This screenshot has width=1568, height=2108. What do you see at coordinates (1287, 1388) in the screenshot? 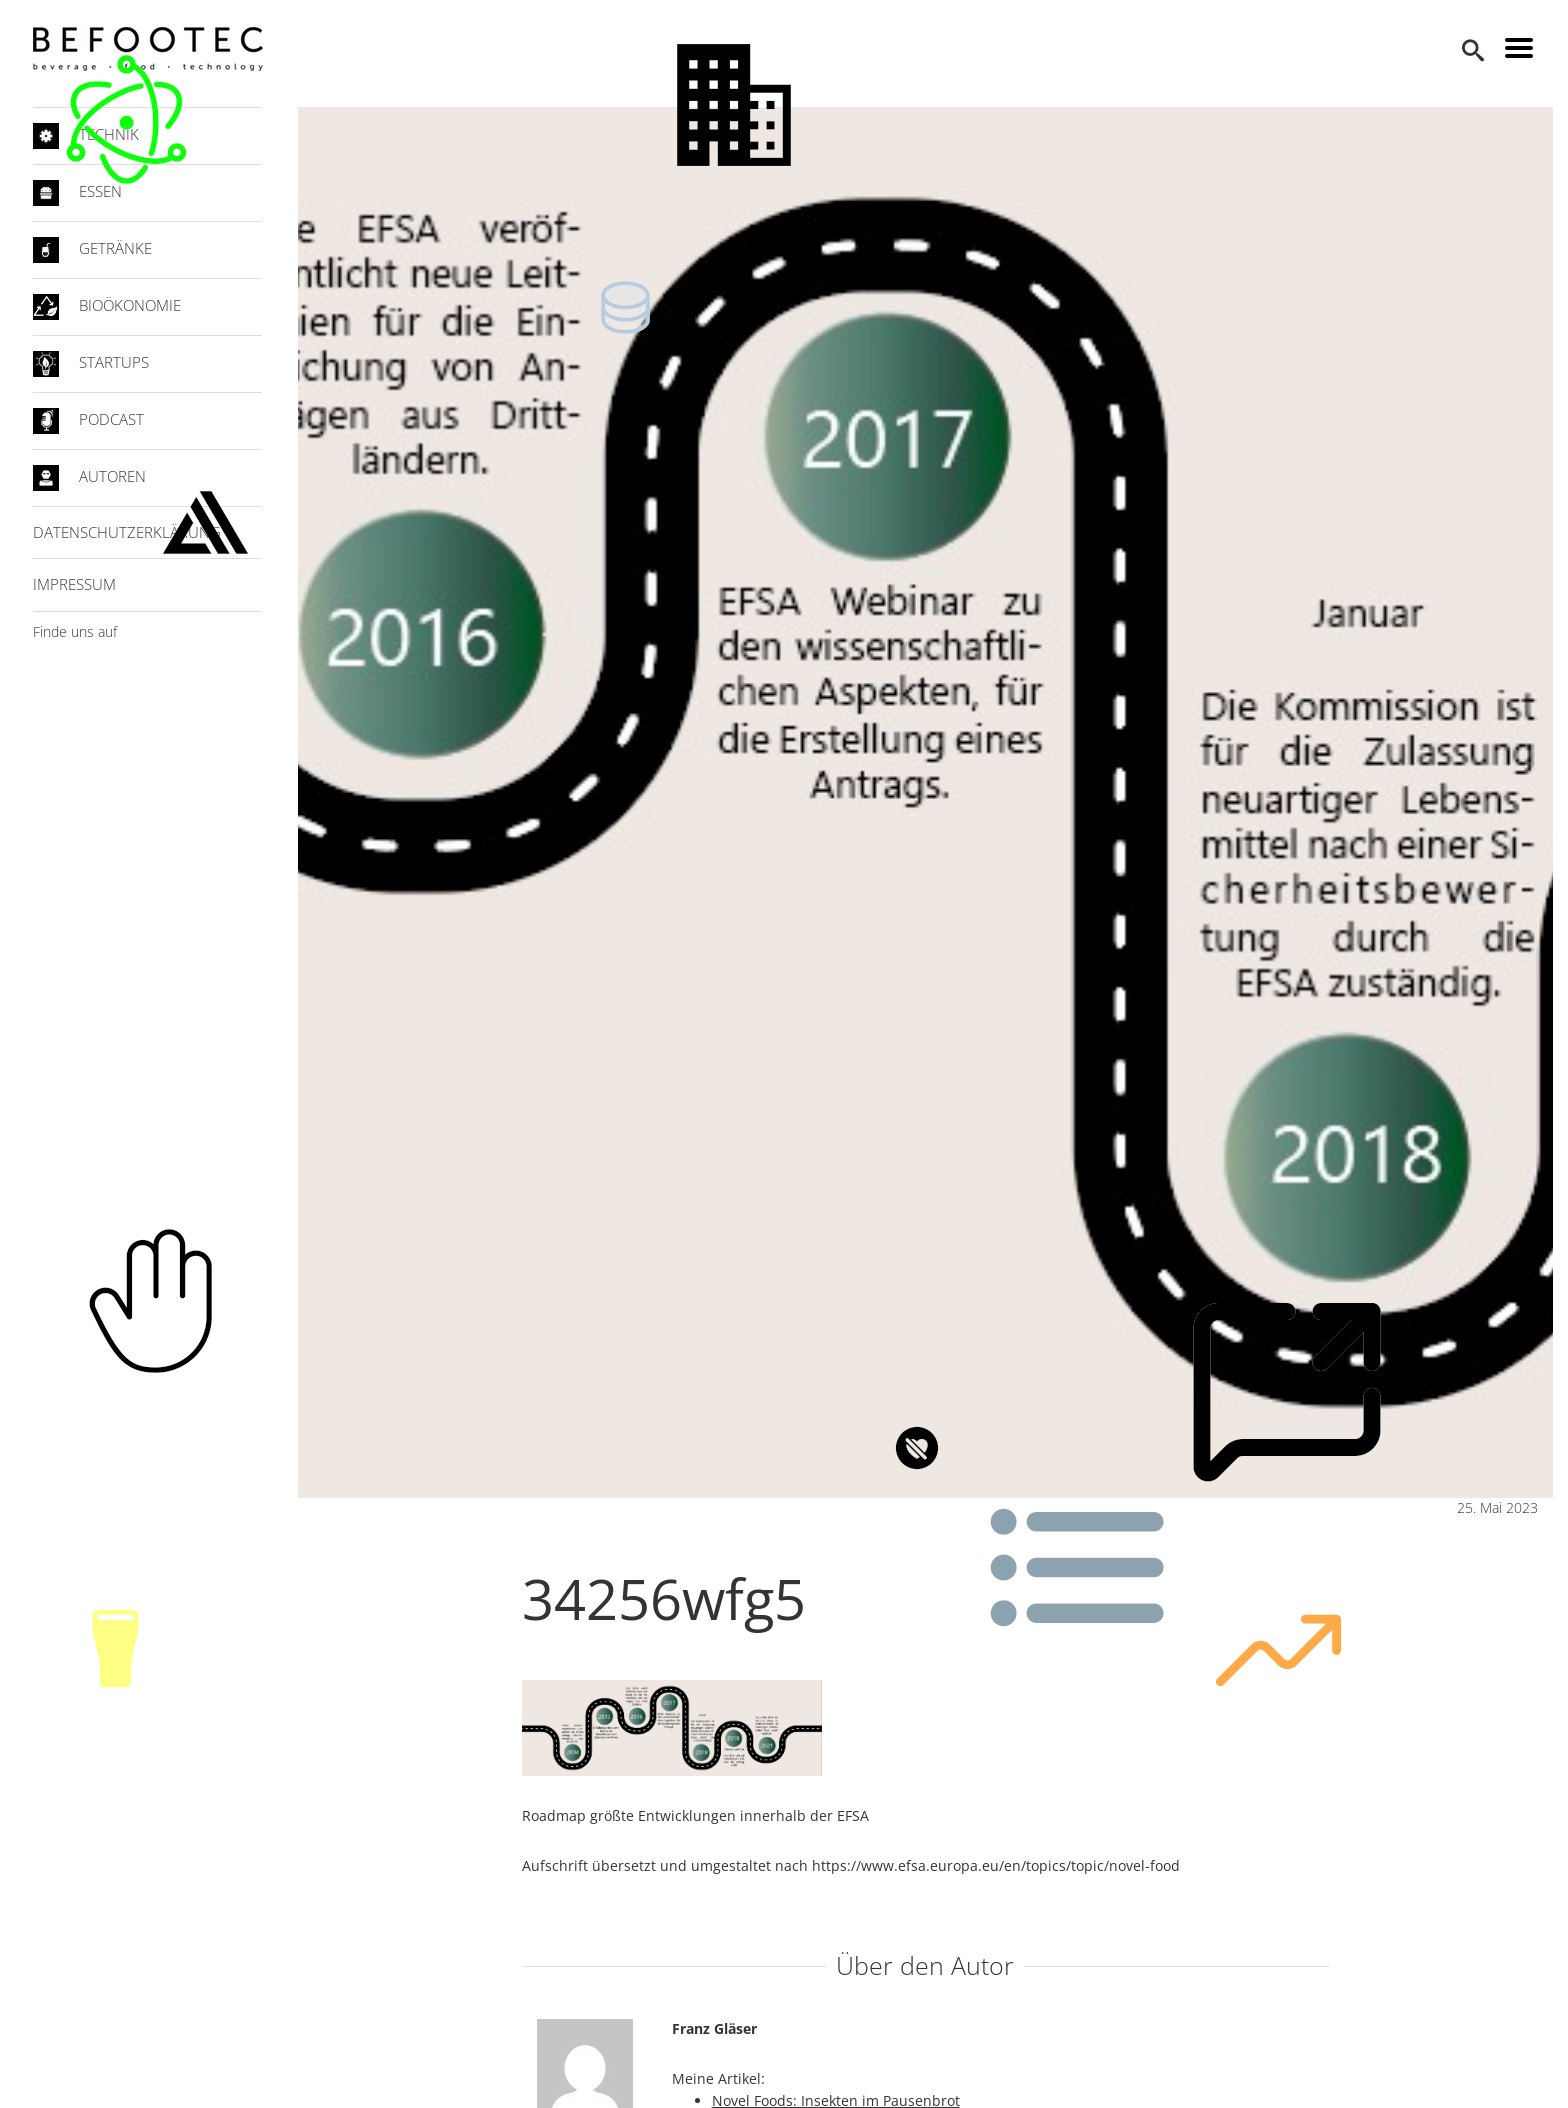
I see `share this conversation` at bounding box center [1287, 1388].